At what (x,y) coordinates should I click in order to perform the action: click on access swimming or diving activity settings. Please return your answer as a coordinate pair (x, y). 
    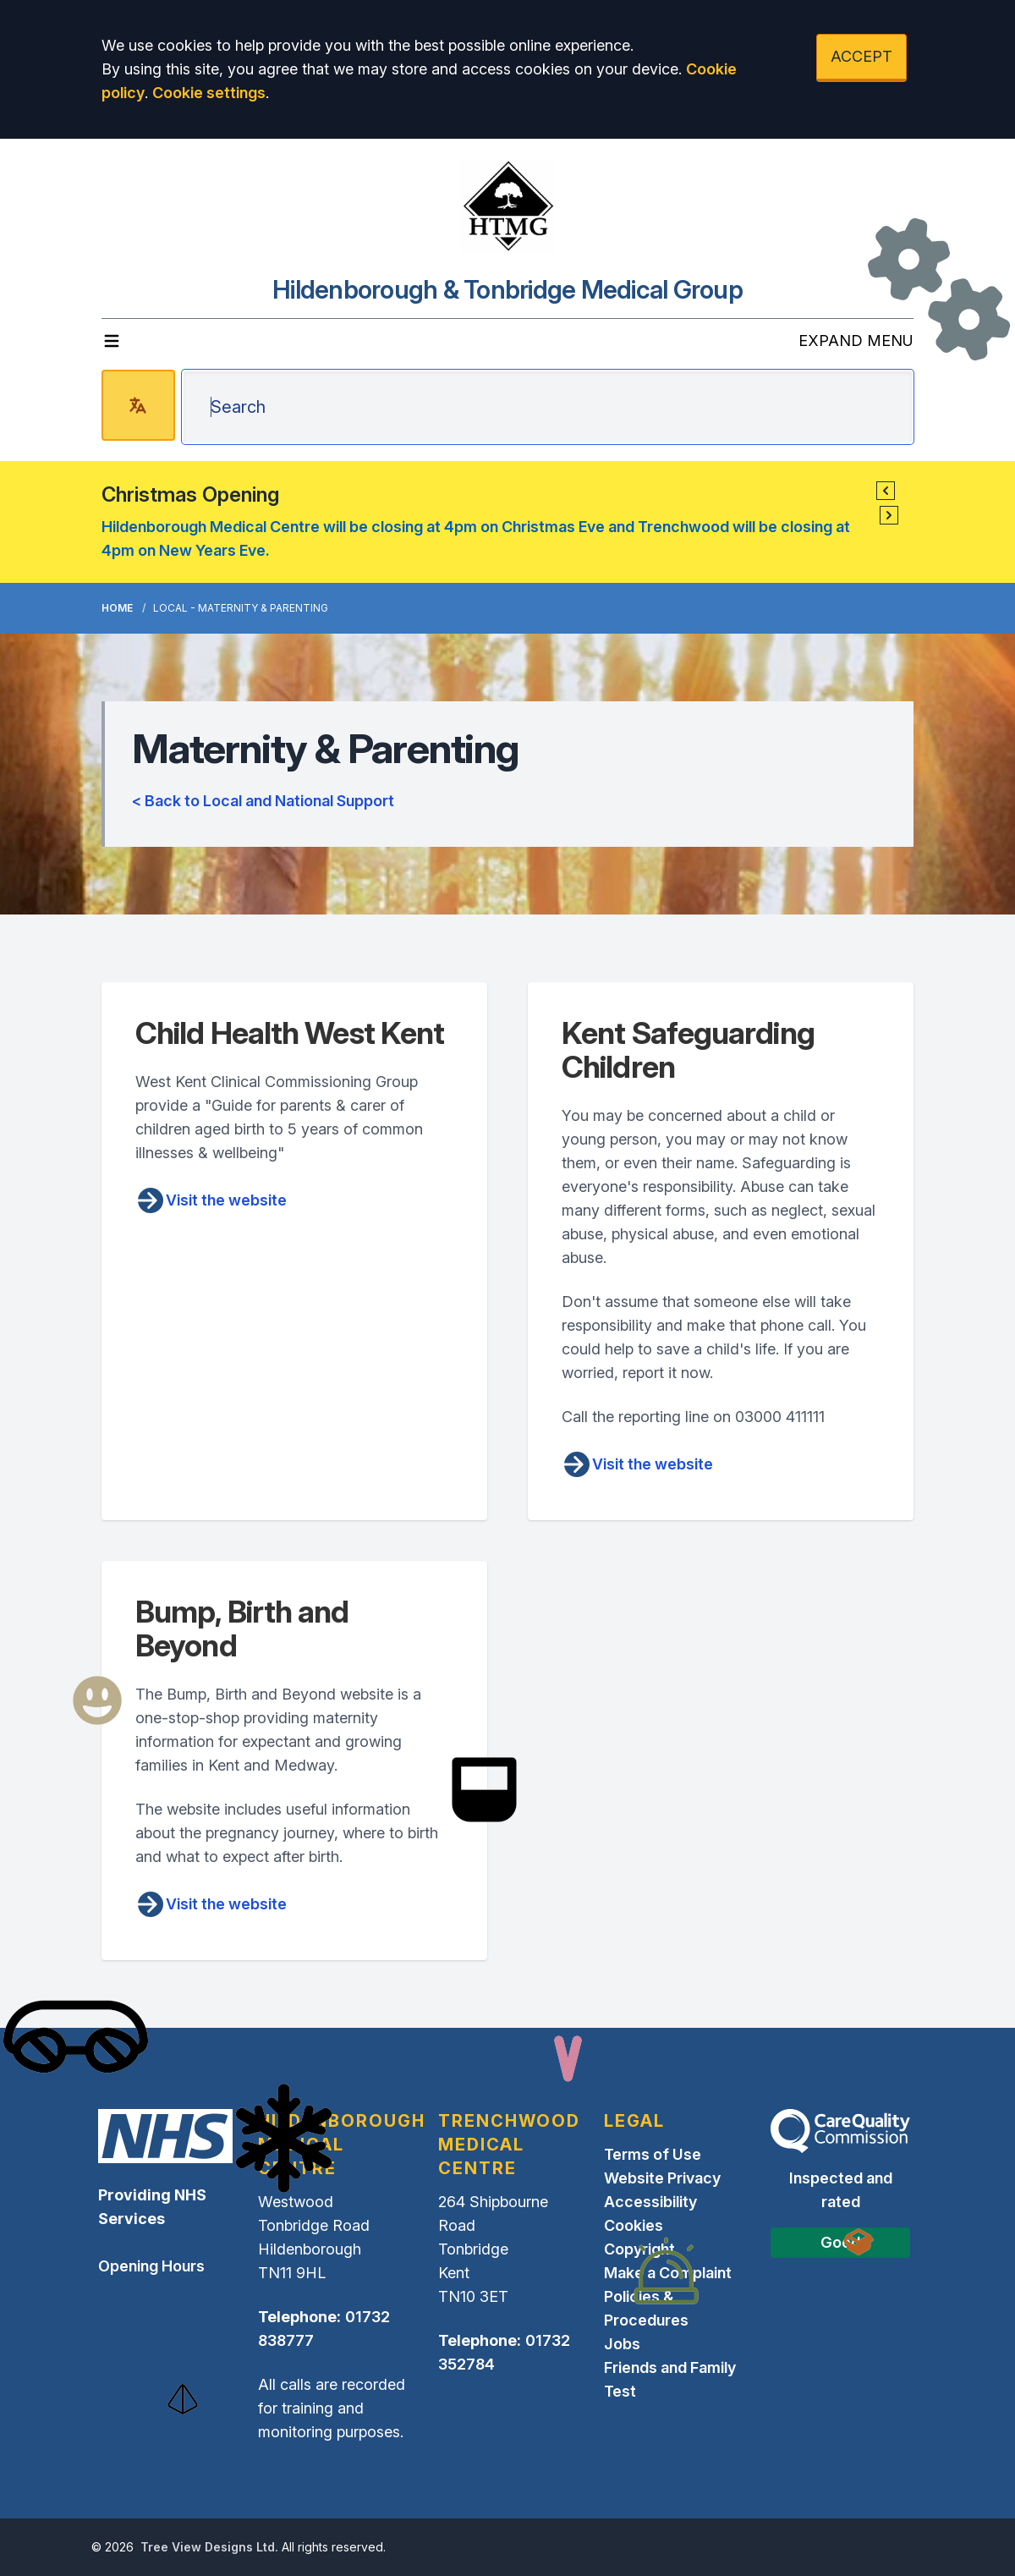
    Looking at the image, I should click on (75, 2036).